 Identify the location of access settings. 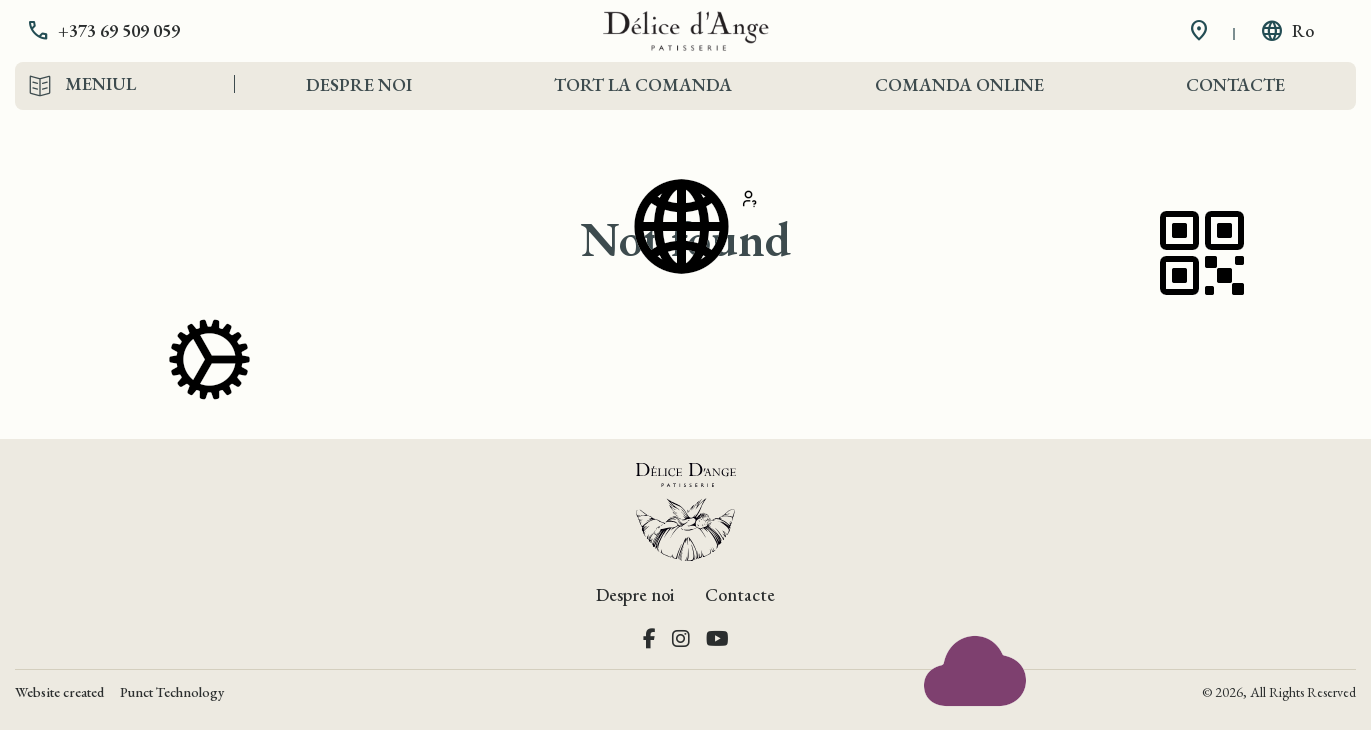
(209, 359).